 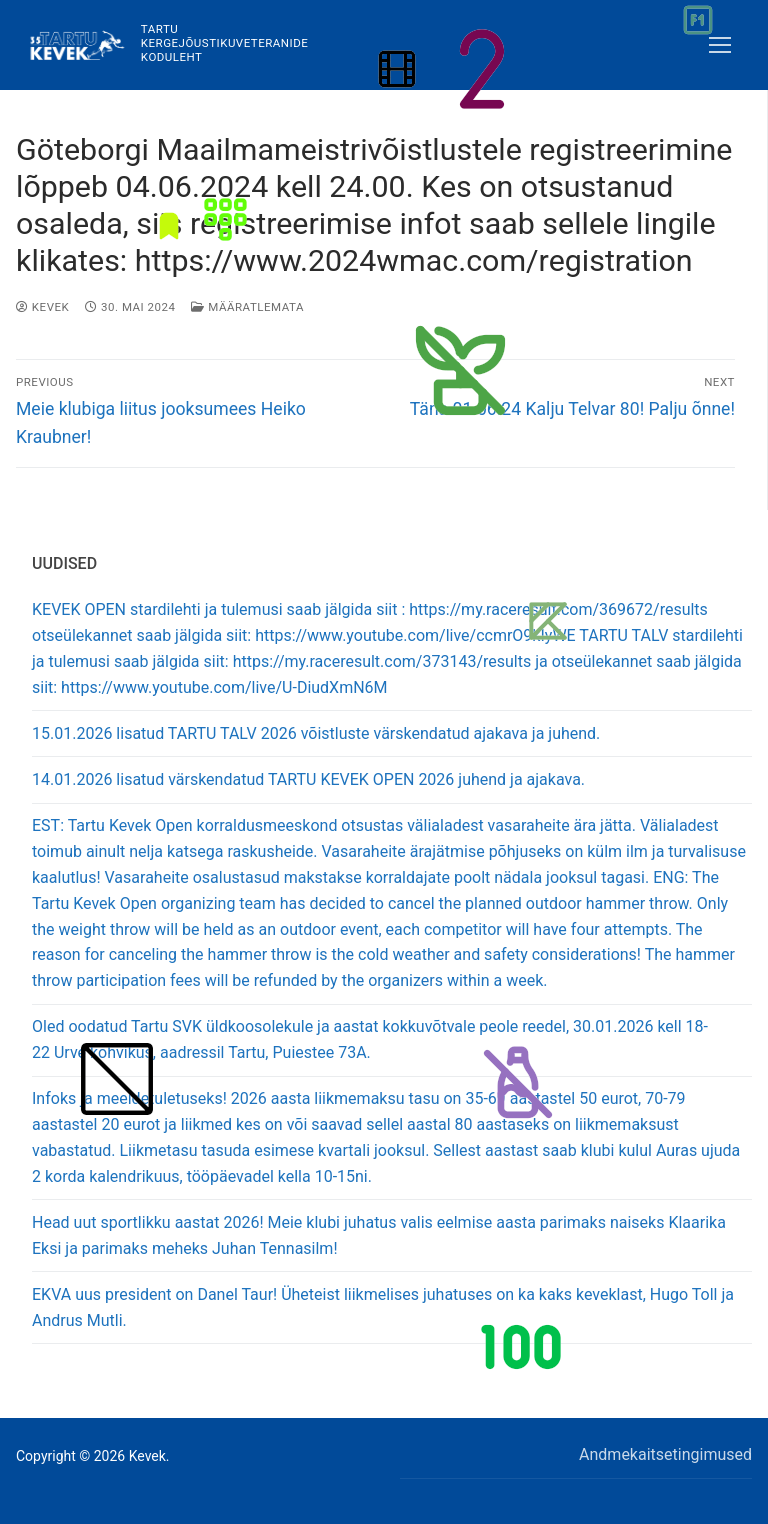 I want to click on indicates step 2 in a multi-step process, so click(x=482, y=69).